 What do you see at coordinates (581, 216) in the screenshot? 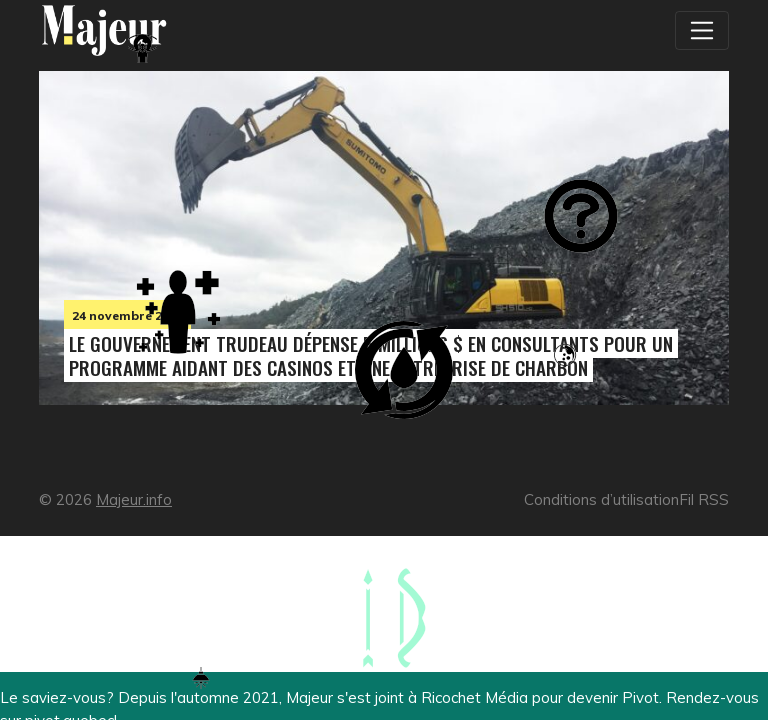
I see `access help or support documentation` at bounding box center [581, 216].